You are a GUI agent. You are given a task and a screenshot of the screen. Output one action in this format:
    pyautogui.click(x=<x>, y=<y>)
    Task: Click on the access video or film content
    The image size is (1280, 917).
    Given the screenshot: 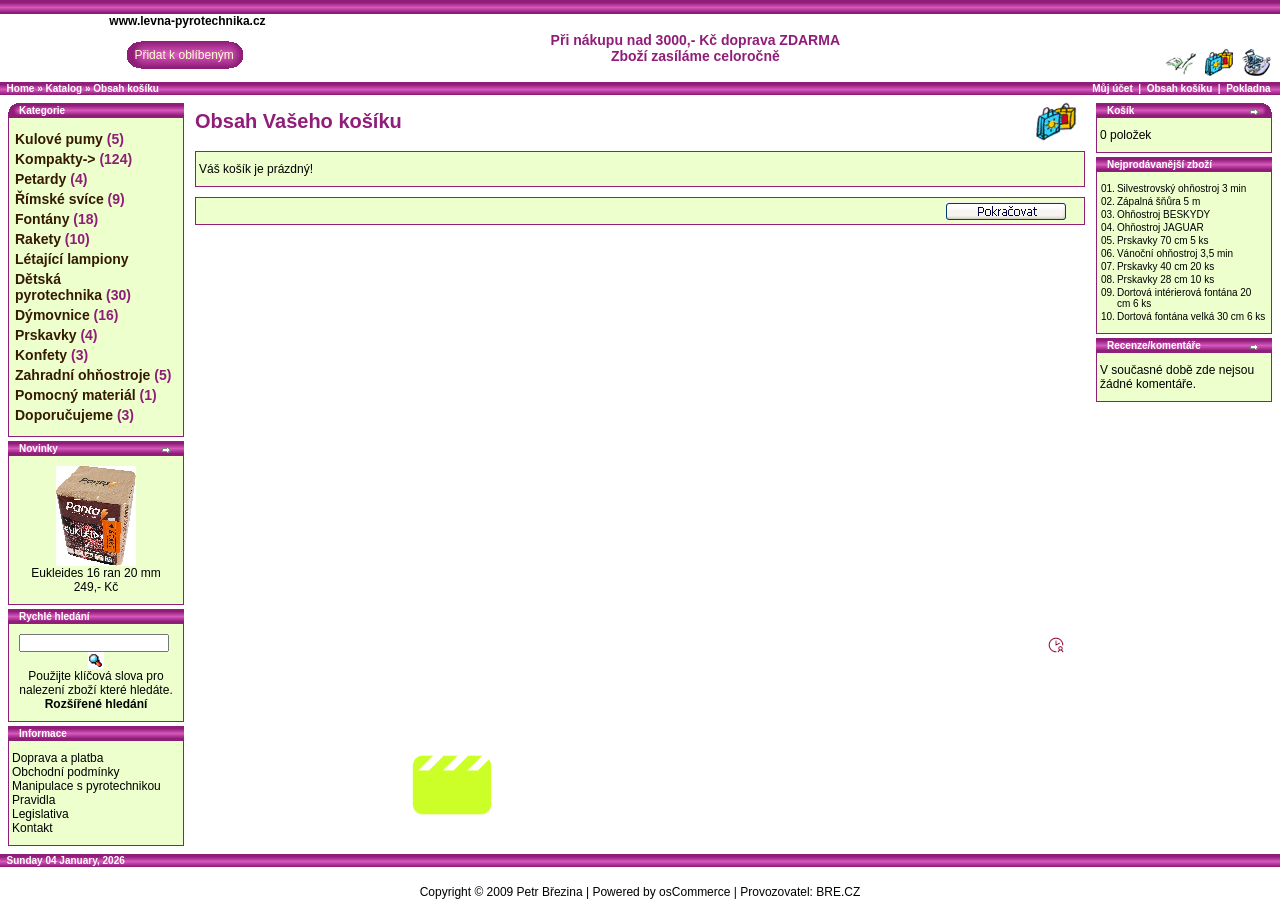 What is the action you would take?
    pyautogui.click(x=452, y=785)
    